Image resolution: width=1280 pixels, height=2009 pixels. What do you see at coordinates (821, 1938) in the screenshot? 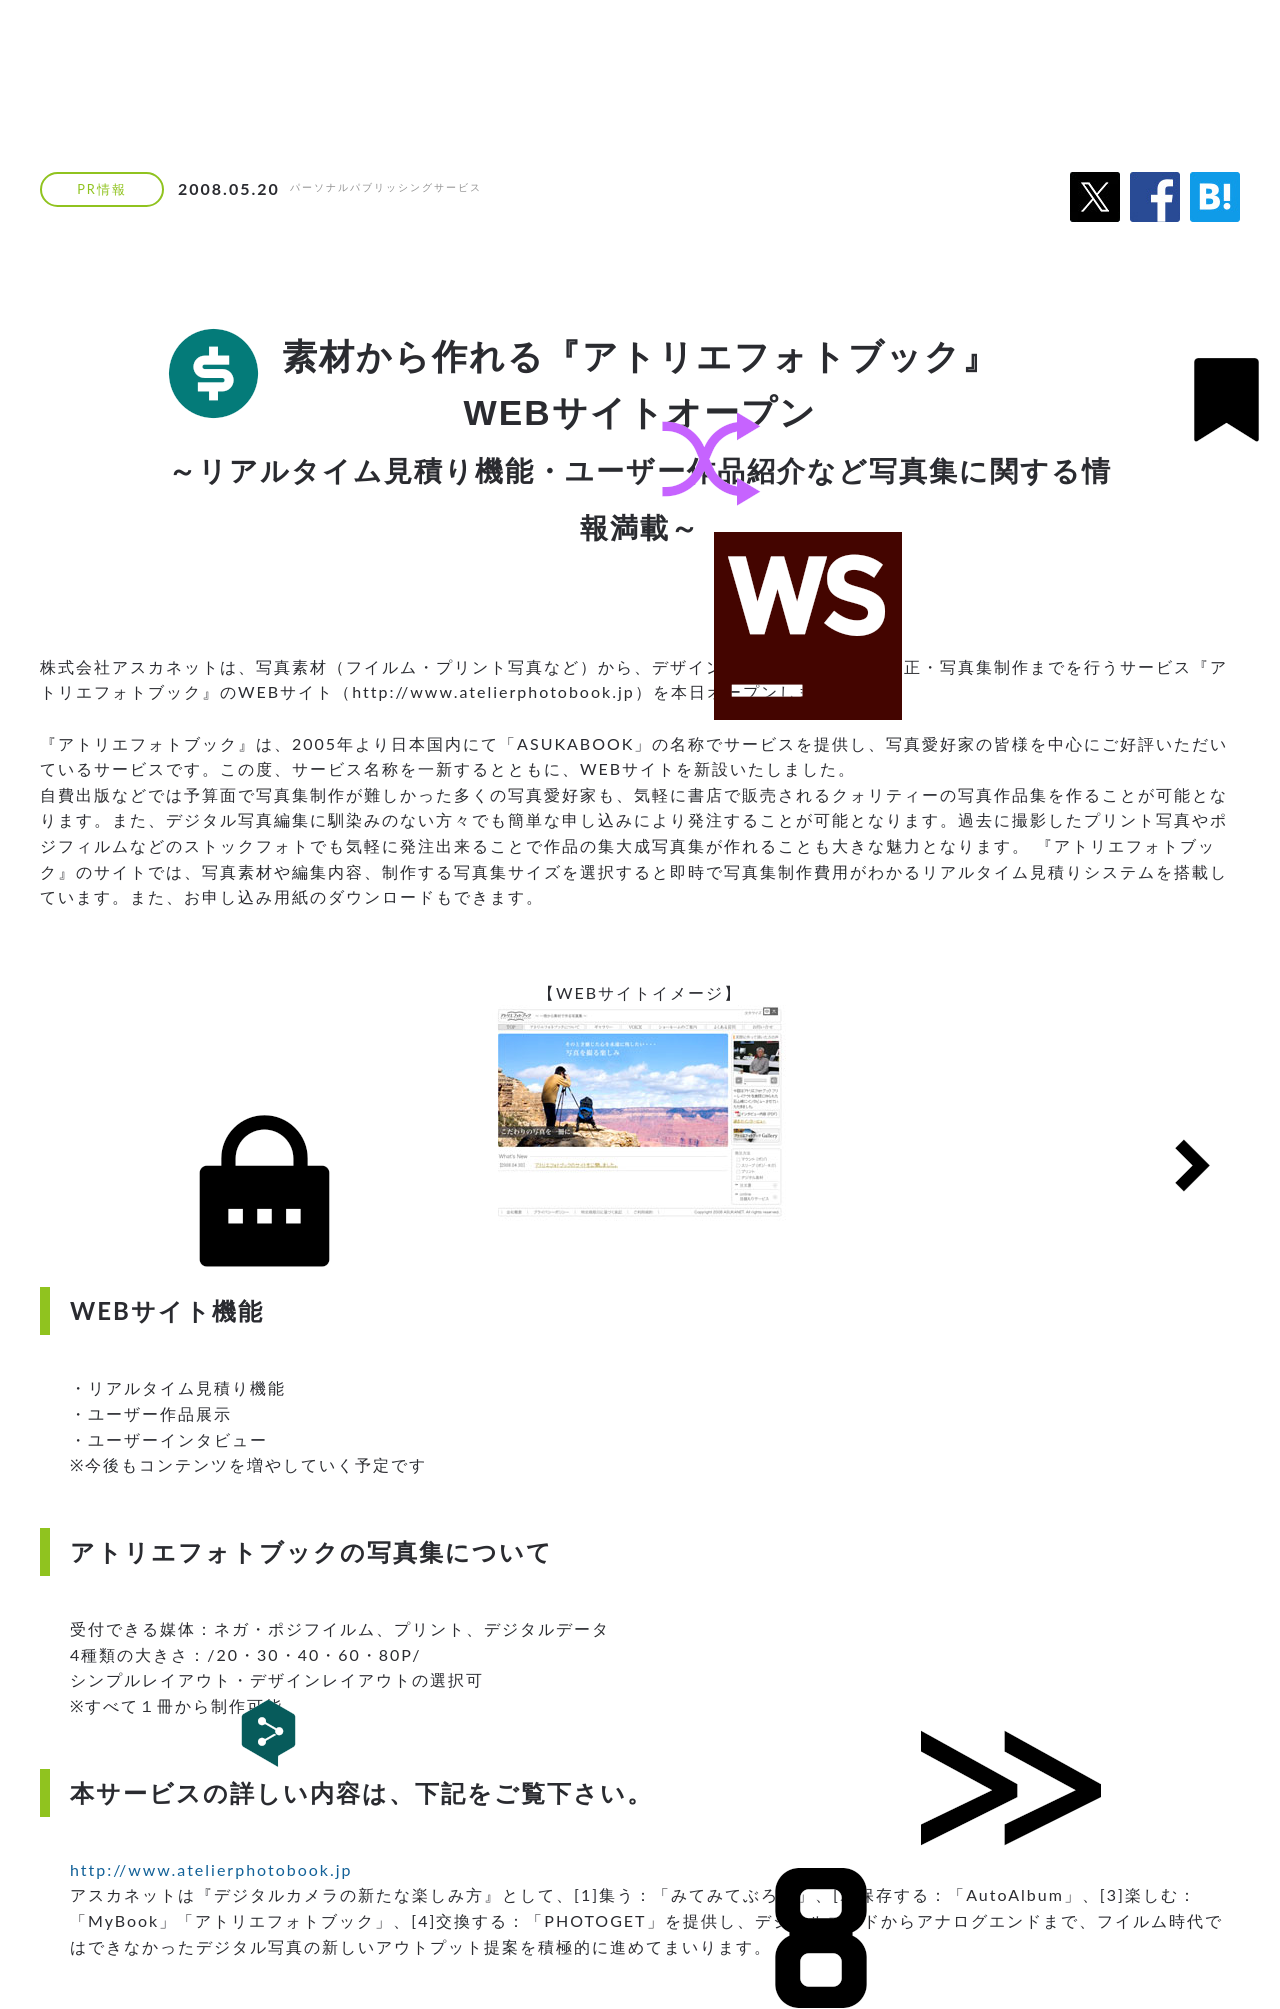
I see `open the Eight Sleep app` at bounding box center [821, 1938].